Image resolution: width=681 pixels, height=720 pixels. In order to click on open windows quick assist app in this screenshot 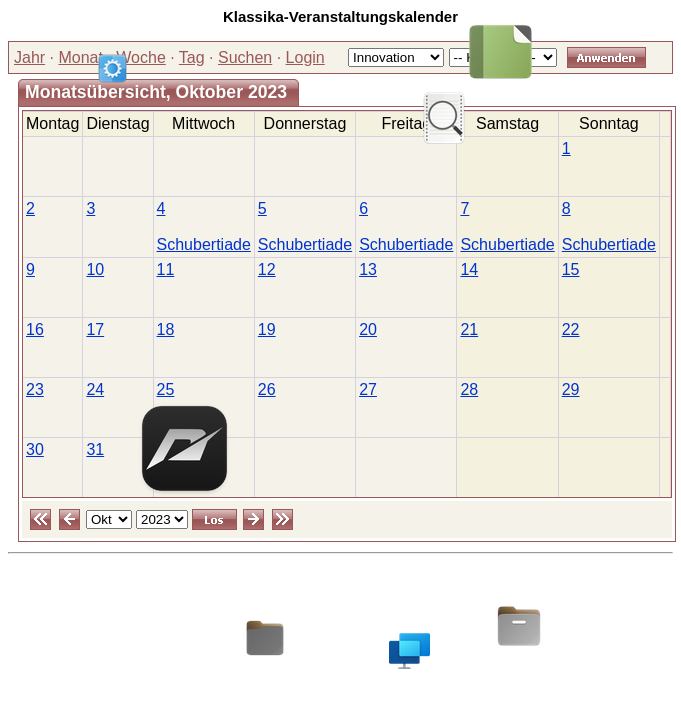, I will do `click(409, 648)`.